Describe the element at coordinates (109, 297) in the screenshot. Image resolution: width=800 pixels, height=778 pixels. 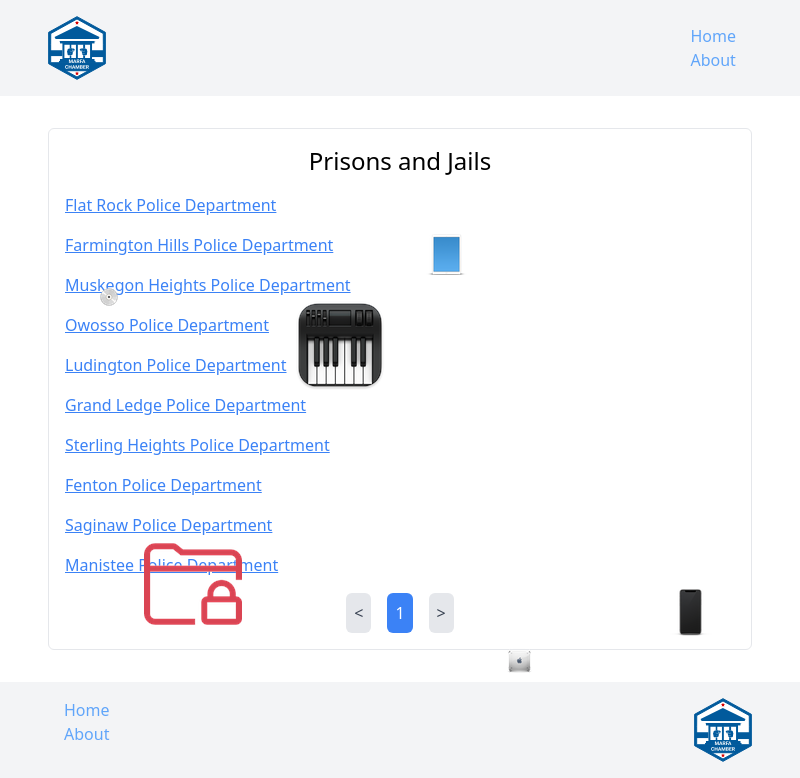
I see `access cd/dvd drive` at that location.